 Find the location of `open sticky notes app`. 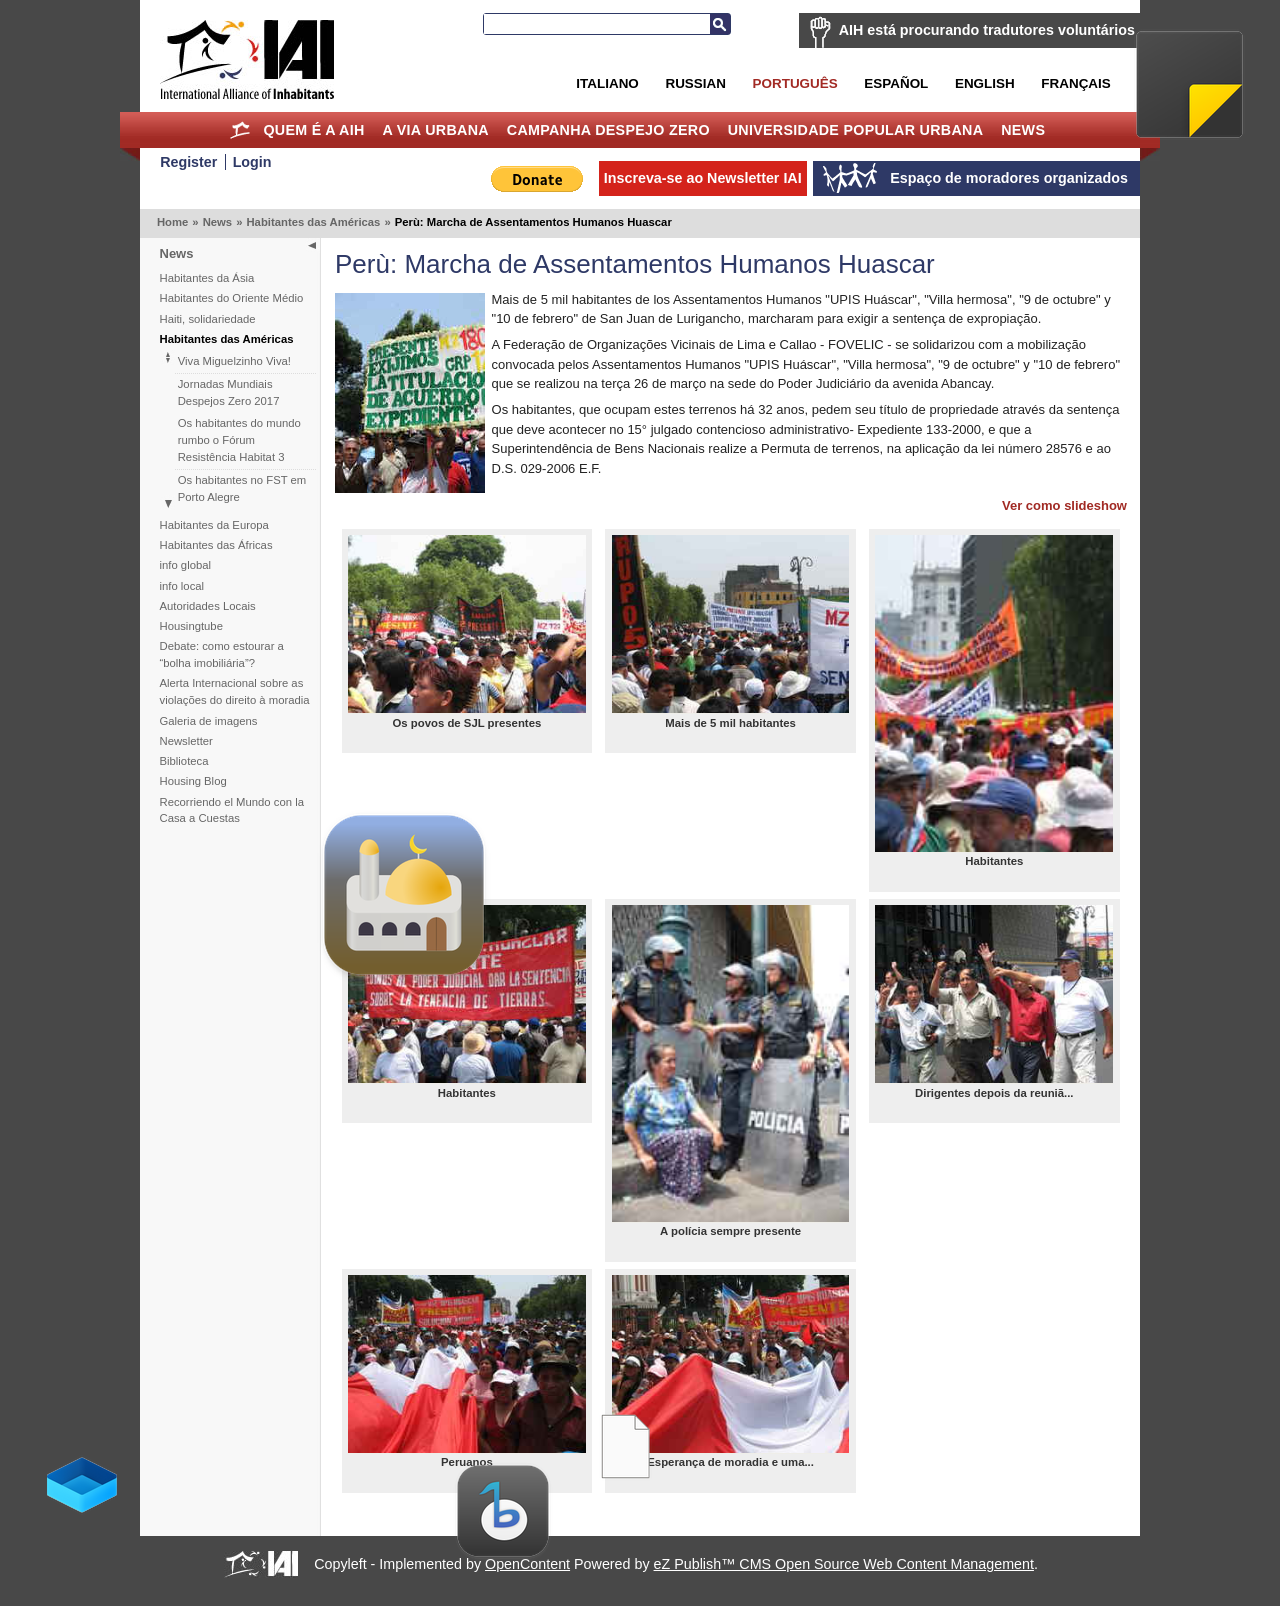

open sticky notes app is located at coordinates (1189, 84).